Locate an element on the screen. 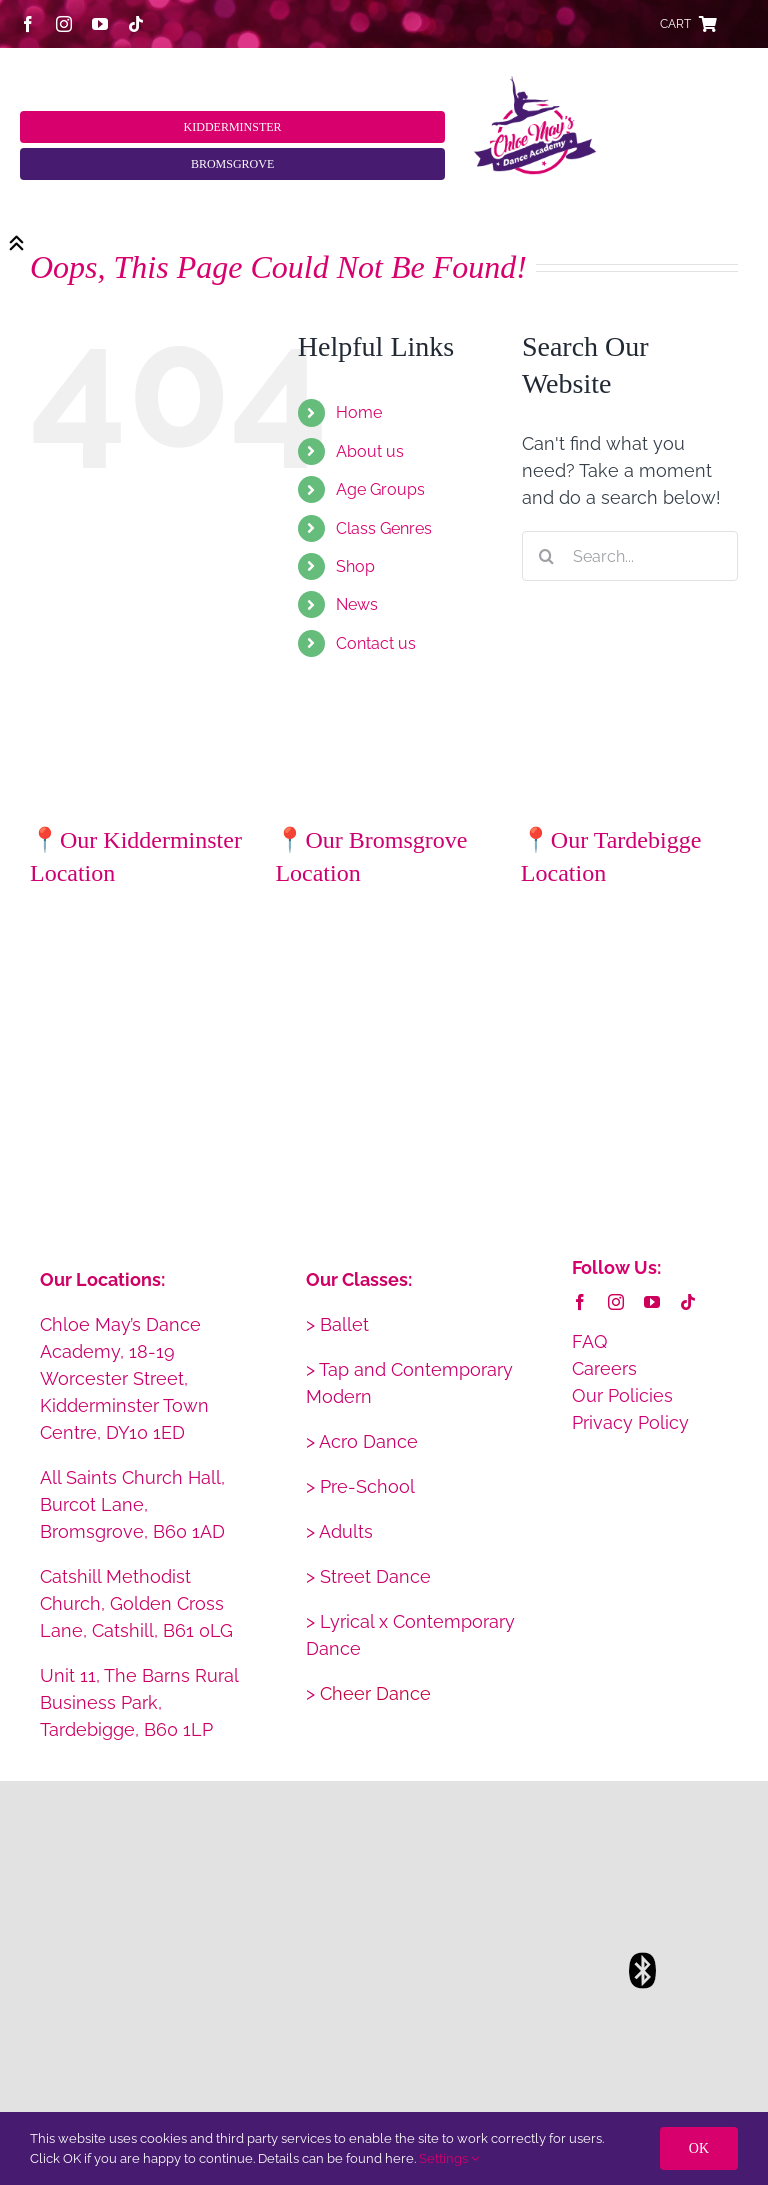 The height and width of the screenshot is (2185, 768). toggle bluetooth connectivity on or off is located at coordinates (642, 1970).